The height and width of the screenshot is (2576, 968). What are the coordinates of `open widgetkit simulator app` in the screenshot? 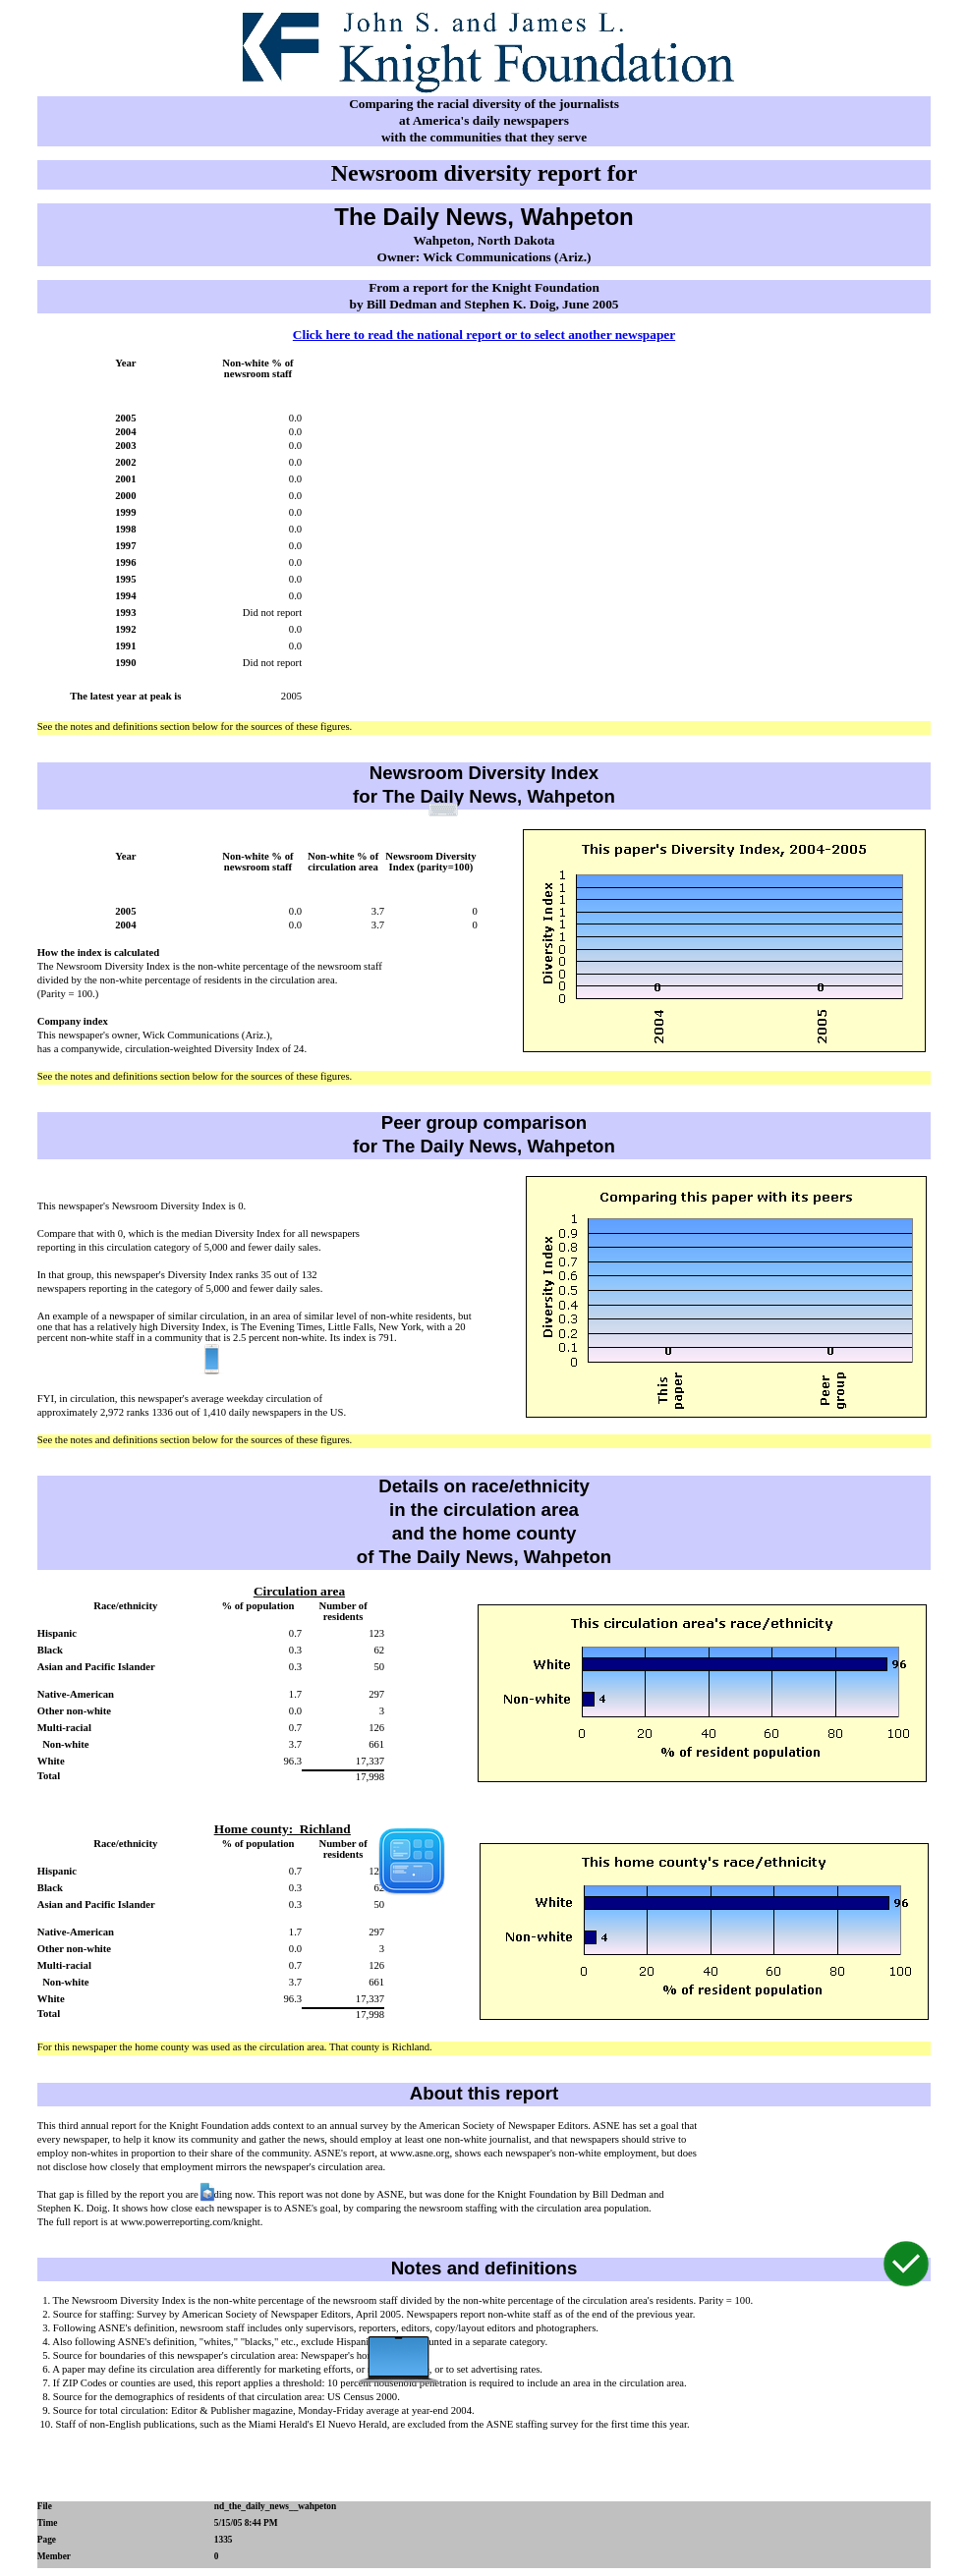 It's located at (412, 1861).